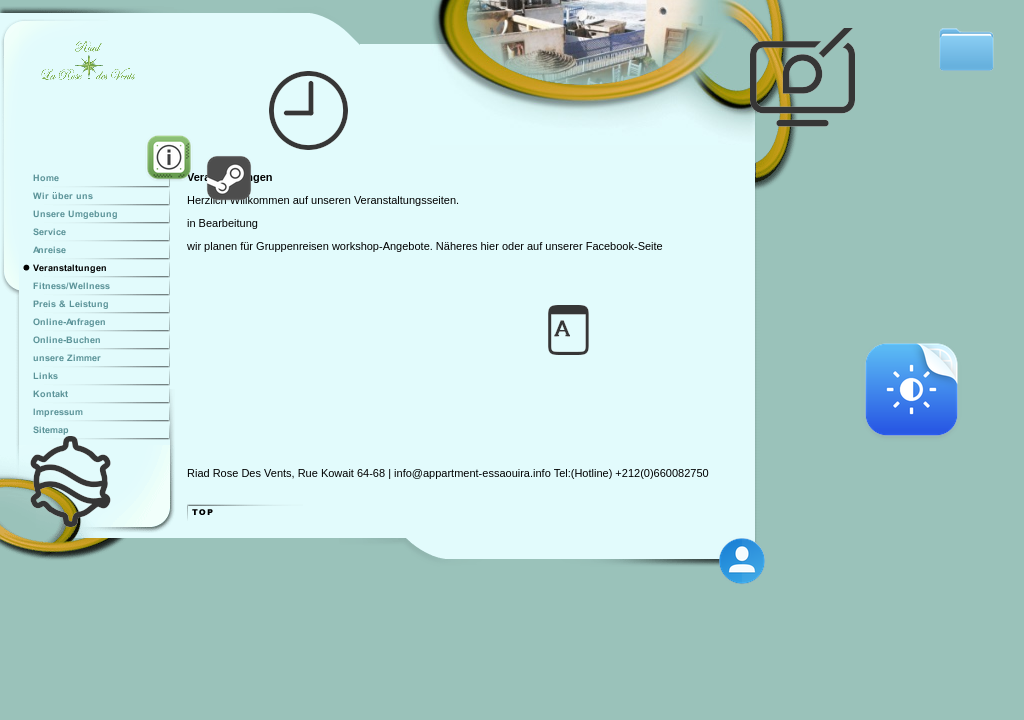 The height and width of the screenshot is (720, 1024). What do you see at coordinates (70, 481) in the screenshot?
I see `launch minesweeper game` at bounding box center [70, 481].